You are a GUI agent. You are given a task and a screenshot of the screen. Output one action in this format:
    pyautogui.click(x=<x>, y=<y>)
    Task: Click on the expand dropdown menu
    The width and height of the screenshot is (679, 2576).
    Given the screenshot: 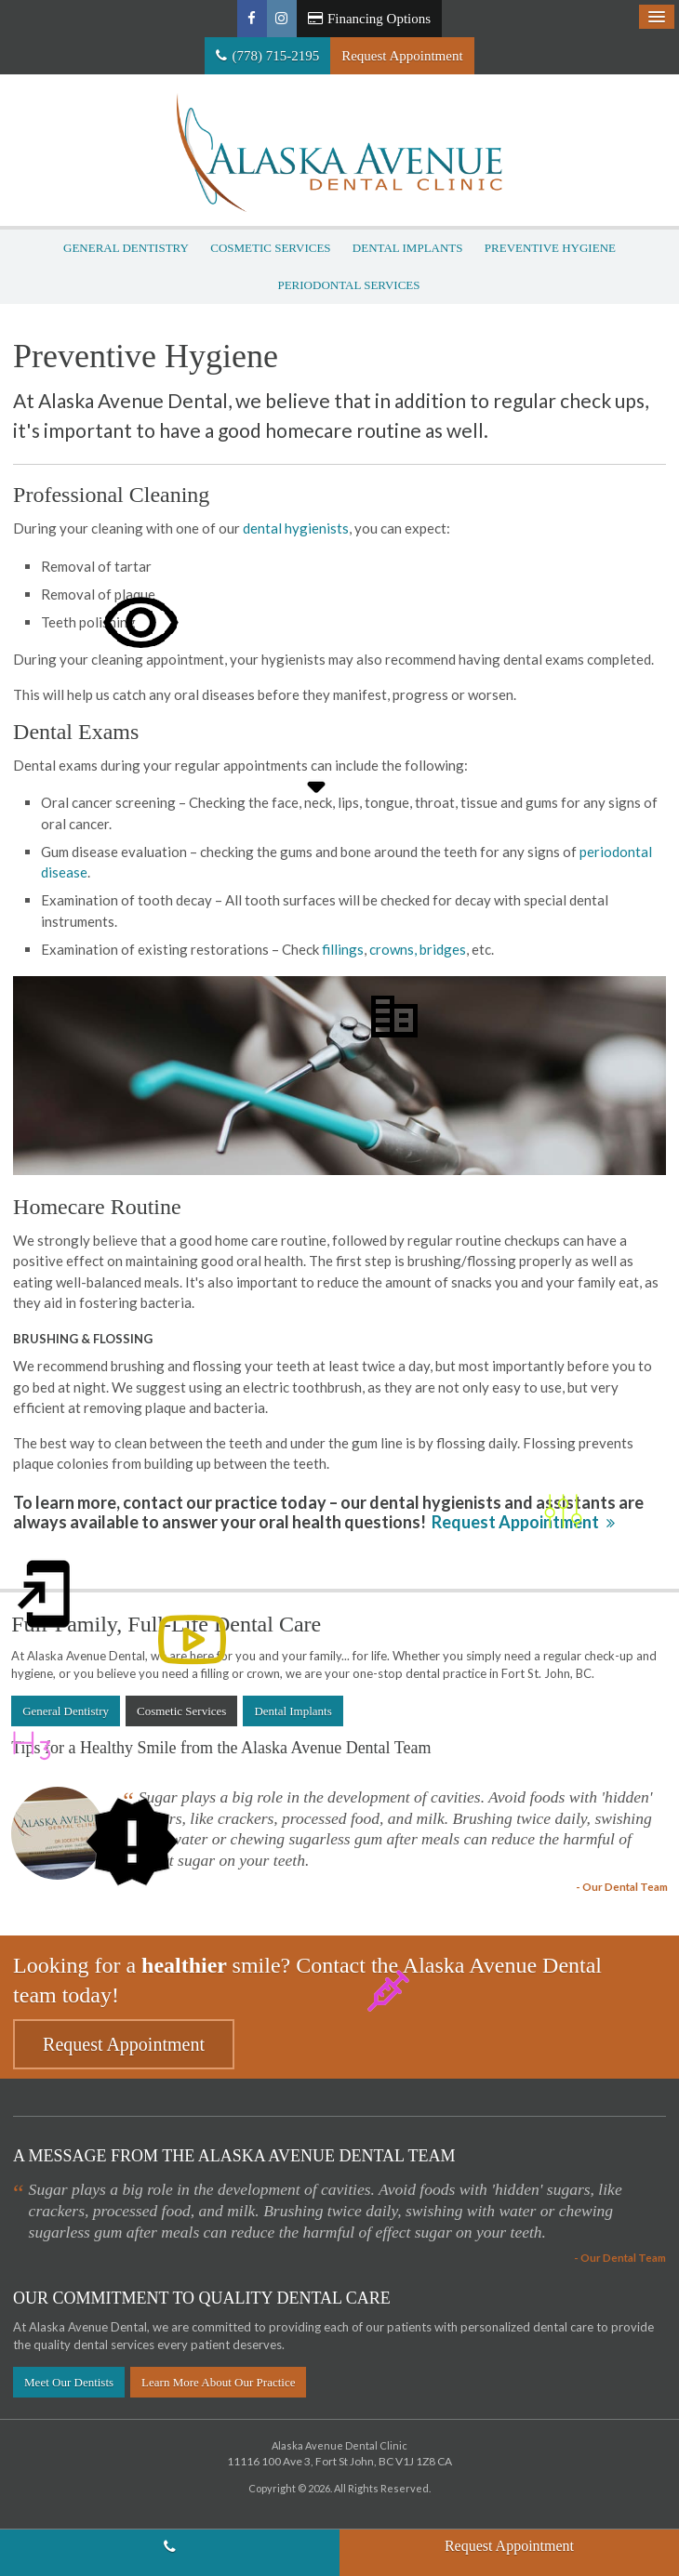 What is the action you would take?
    pyautogui.click(x=316, y=786)
    